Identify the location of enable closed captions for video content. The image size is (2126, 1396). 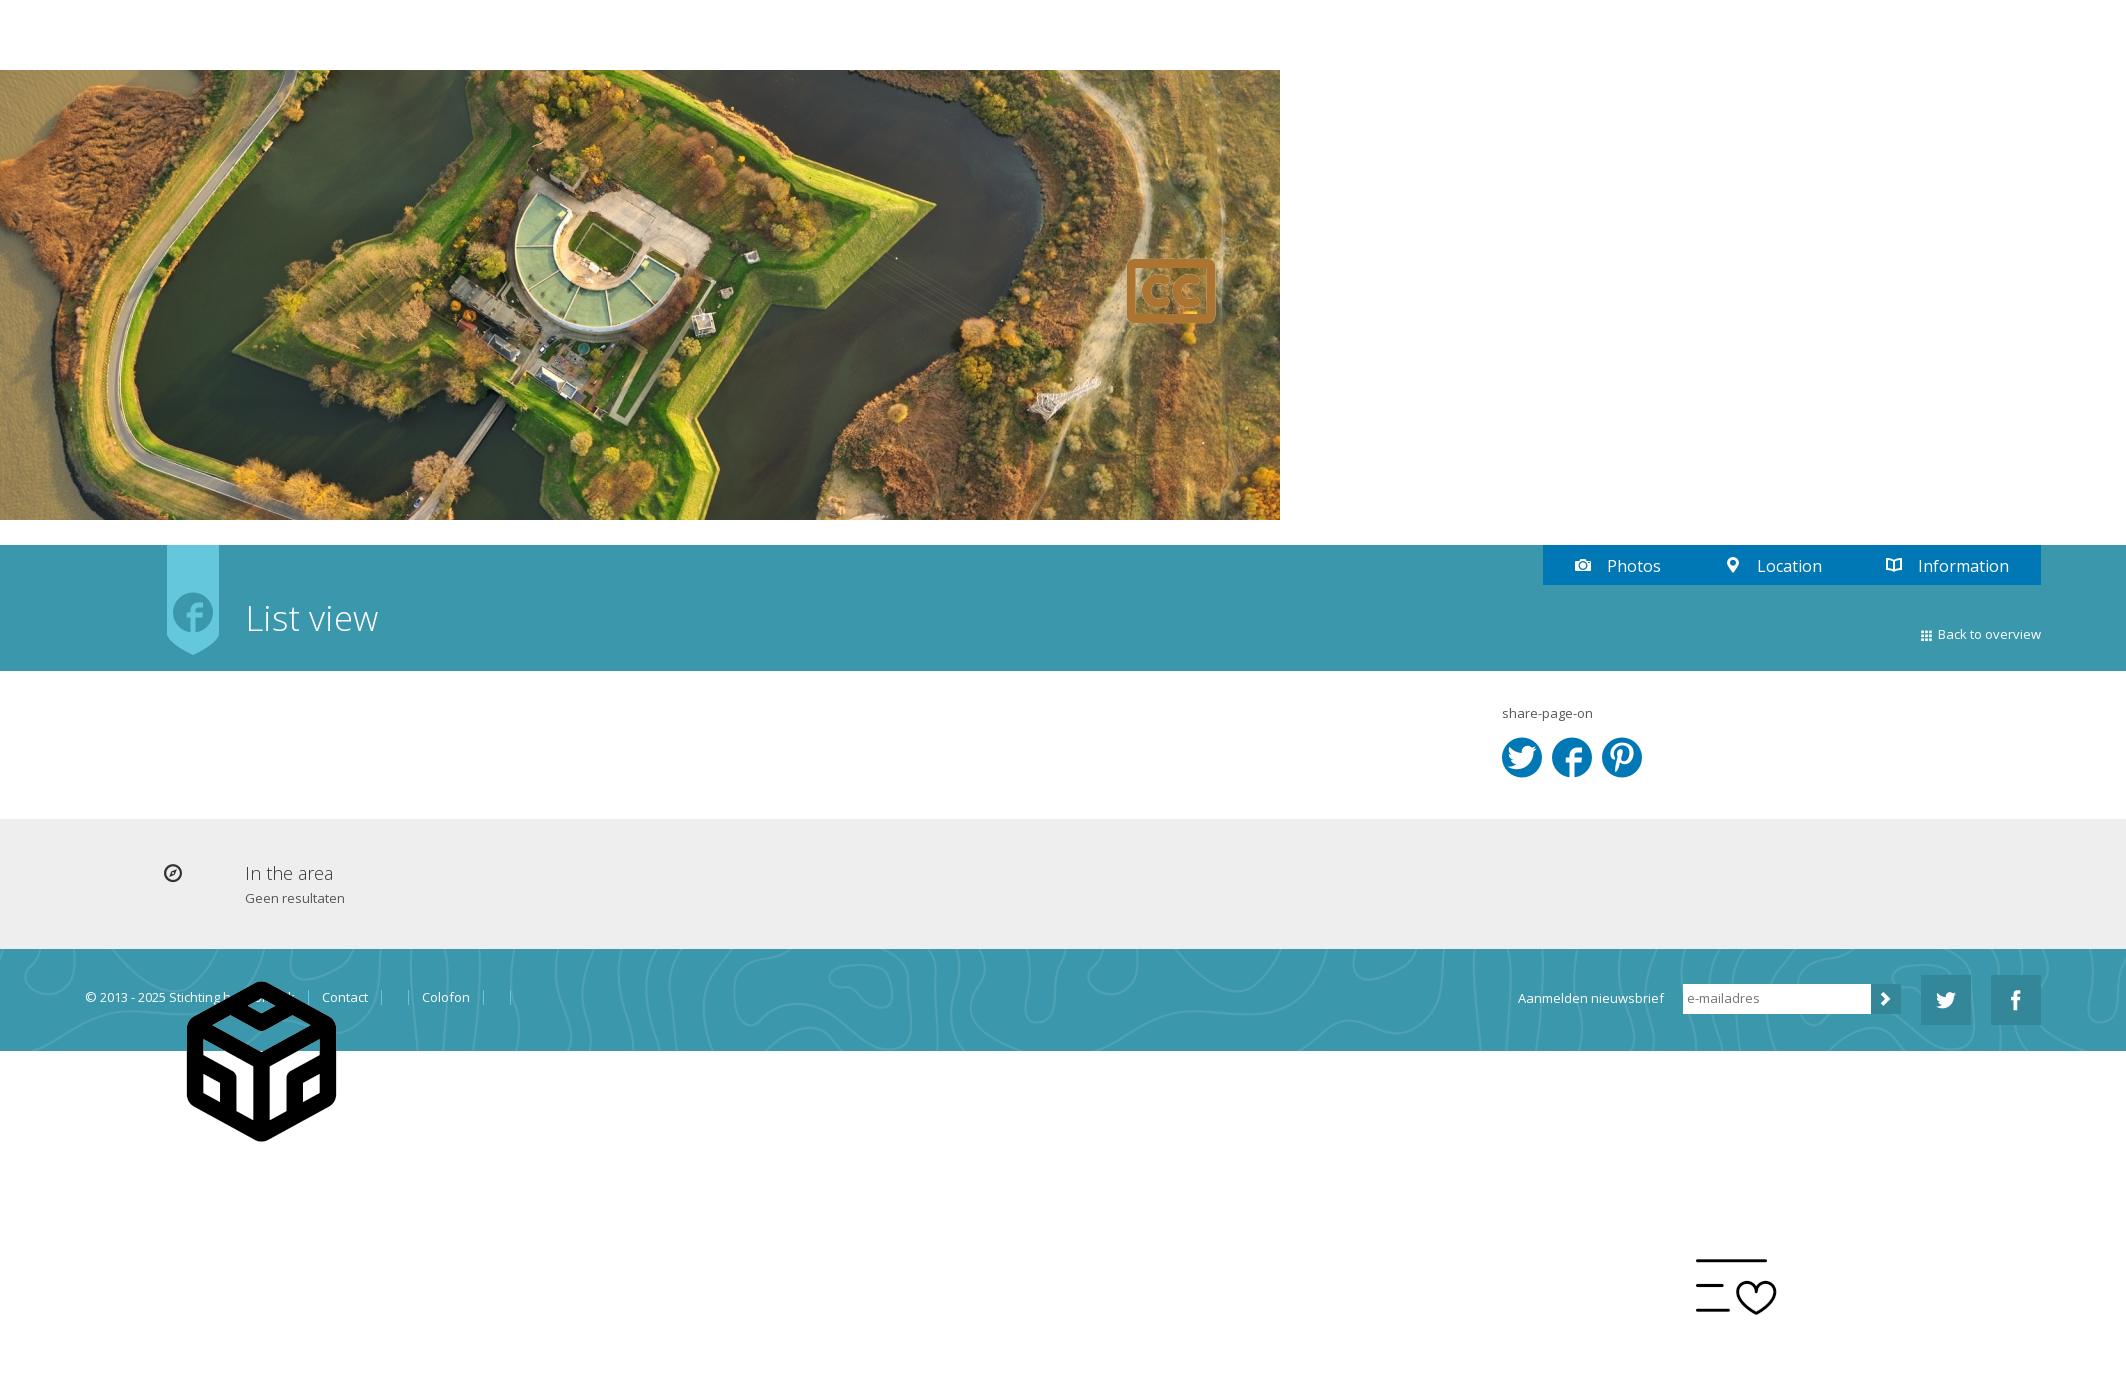
(1171, 291).